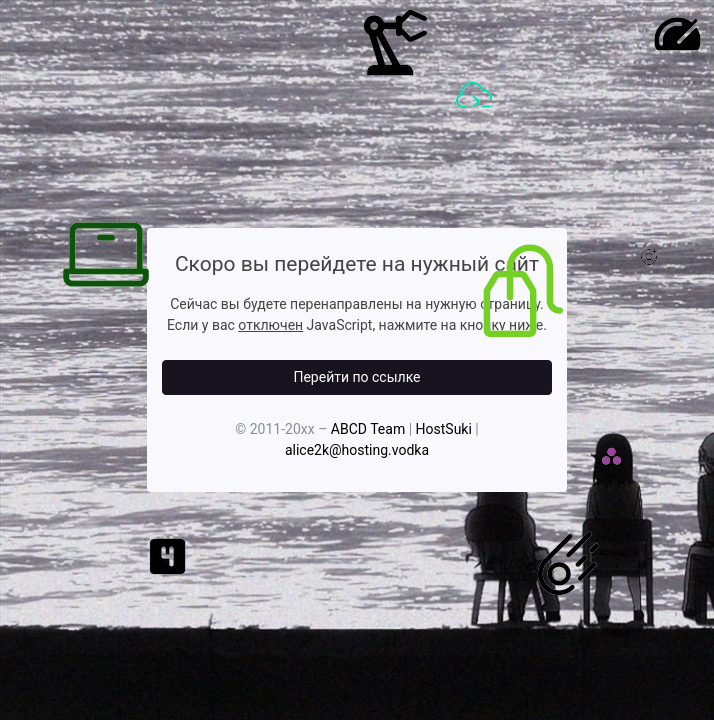  Describe the element at coordinates (677, 35) in the screenshot. I see `view speed or performance metrics` at that location.